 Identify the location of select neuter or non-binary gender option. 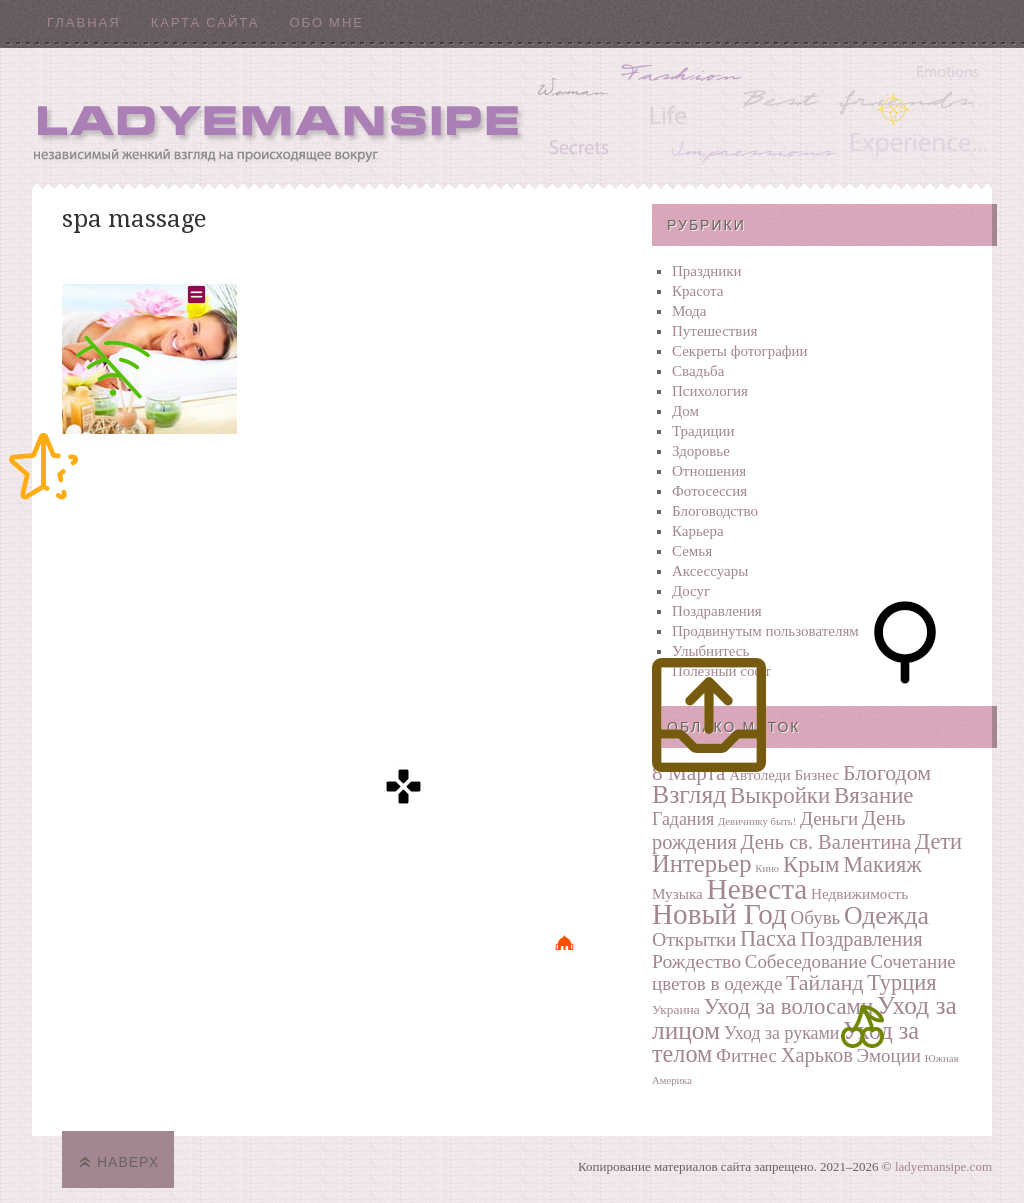
(905, 641).